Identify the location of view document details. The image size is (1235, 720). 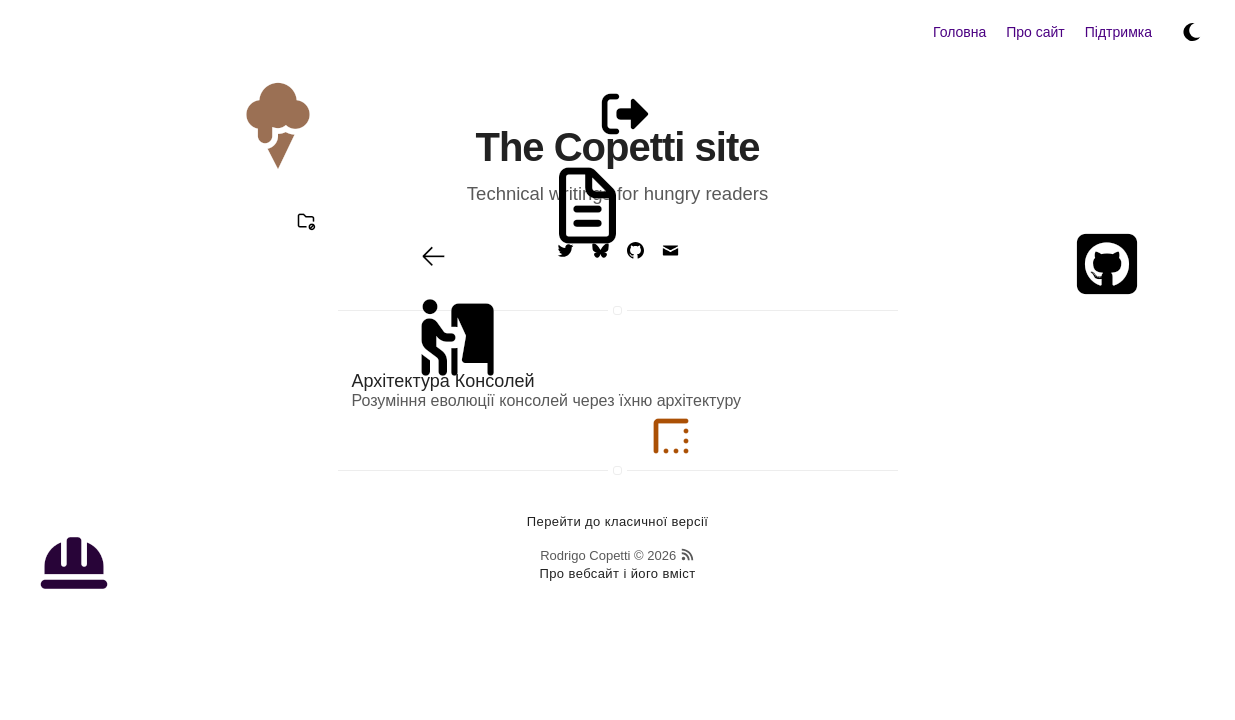
(587, 205).